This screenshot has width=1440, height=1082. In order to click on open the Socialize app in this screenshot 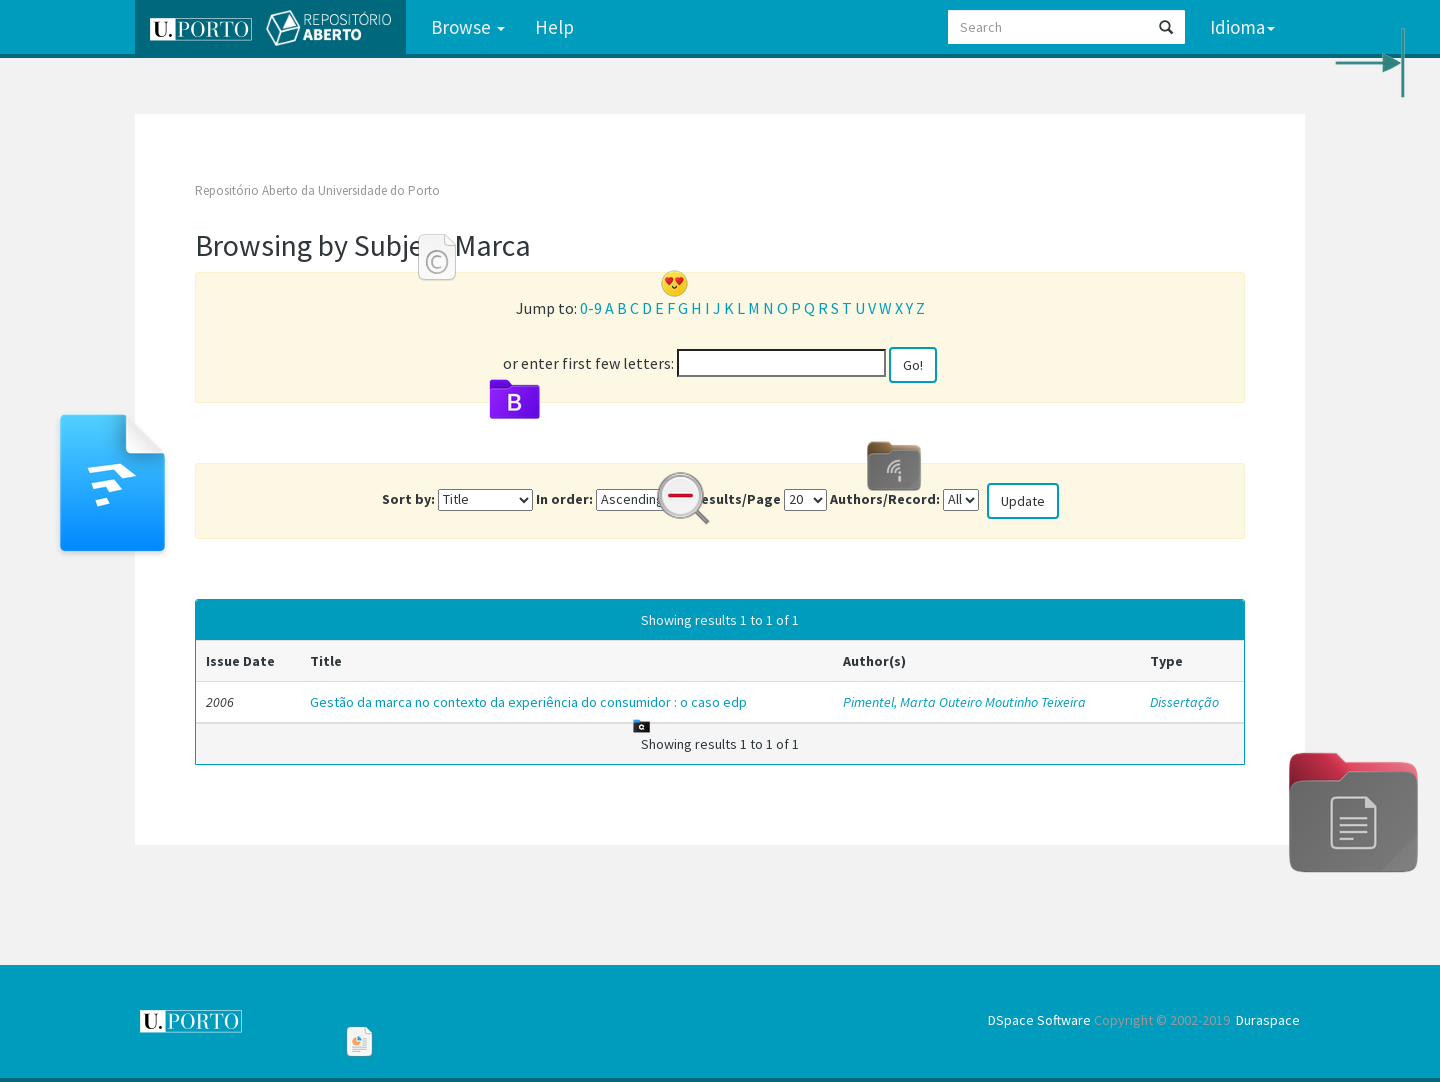, I will do `click(674, 283)`.